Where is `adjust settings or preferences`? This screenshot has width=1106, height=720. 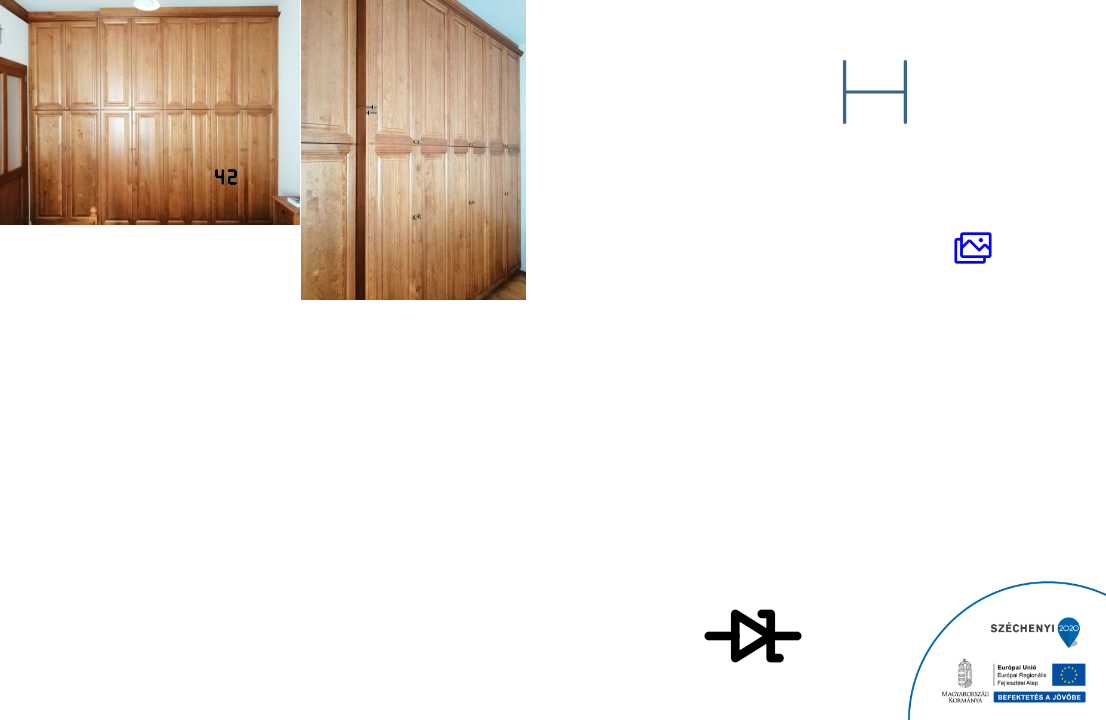 adjust settings or preferences is located at coordinates (371, 110).